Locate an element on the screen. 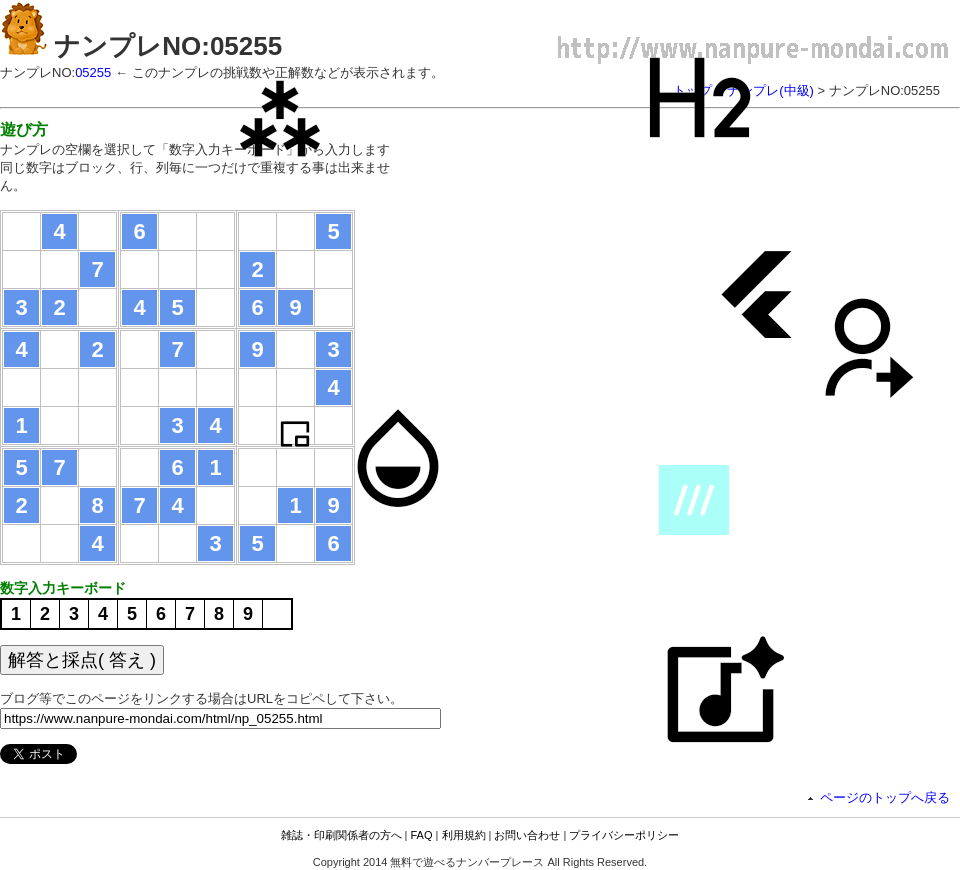 The height and width of the screenshot is (870, 960). ai-powered music or audio generation is located at coordinates (720, 694).